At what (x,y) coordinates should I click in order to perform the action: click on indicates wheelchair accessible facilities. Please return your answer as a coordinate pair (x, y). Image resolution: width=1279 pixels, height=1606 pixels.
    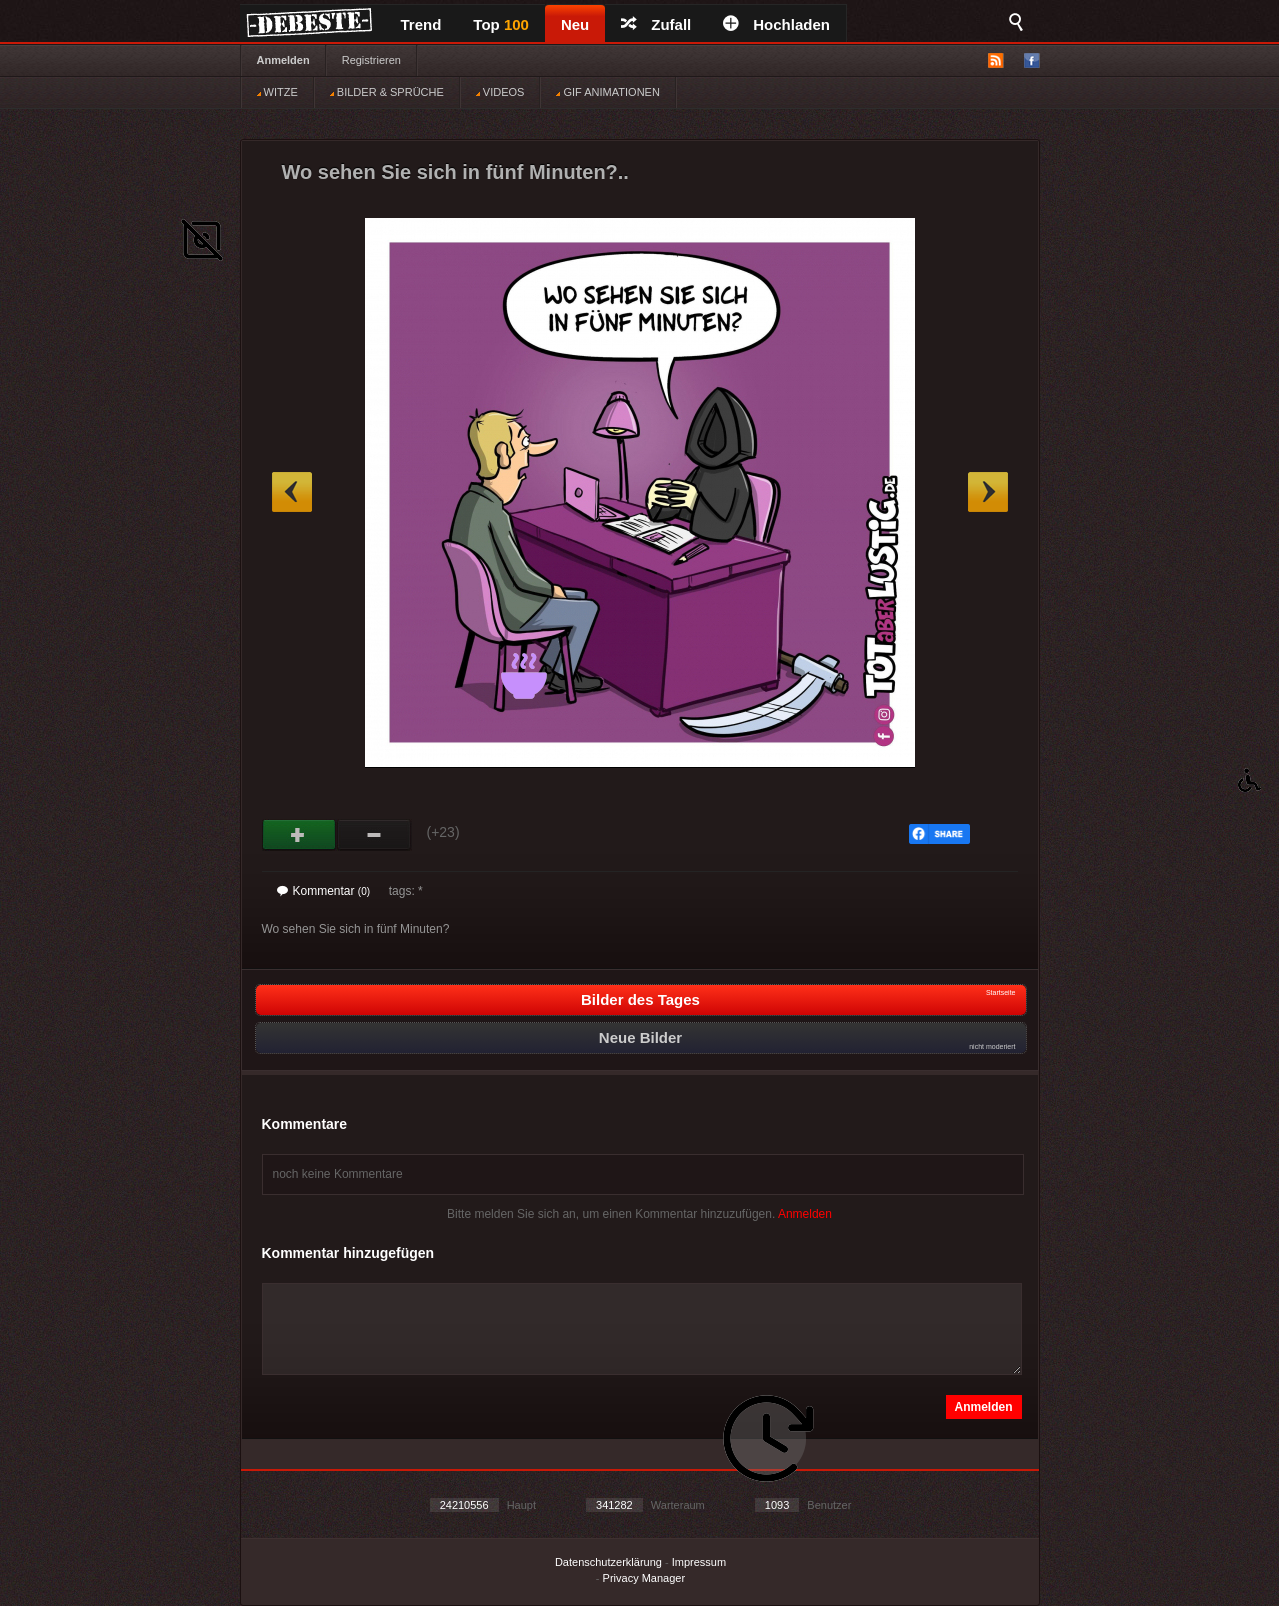
    Looking at the image, I should click on (1249, 780).